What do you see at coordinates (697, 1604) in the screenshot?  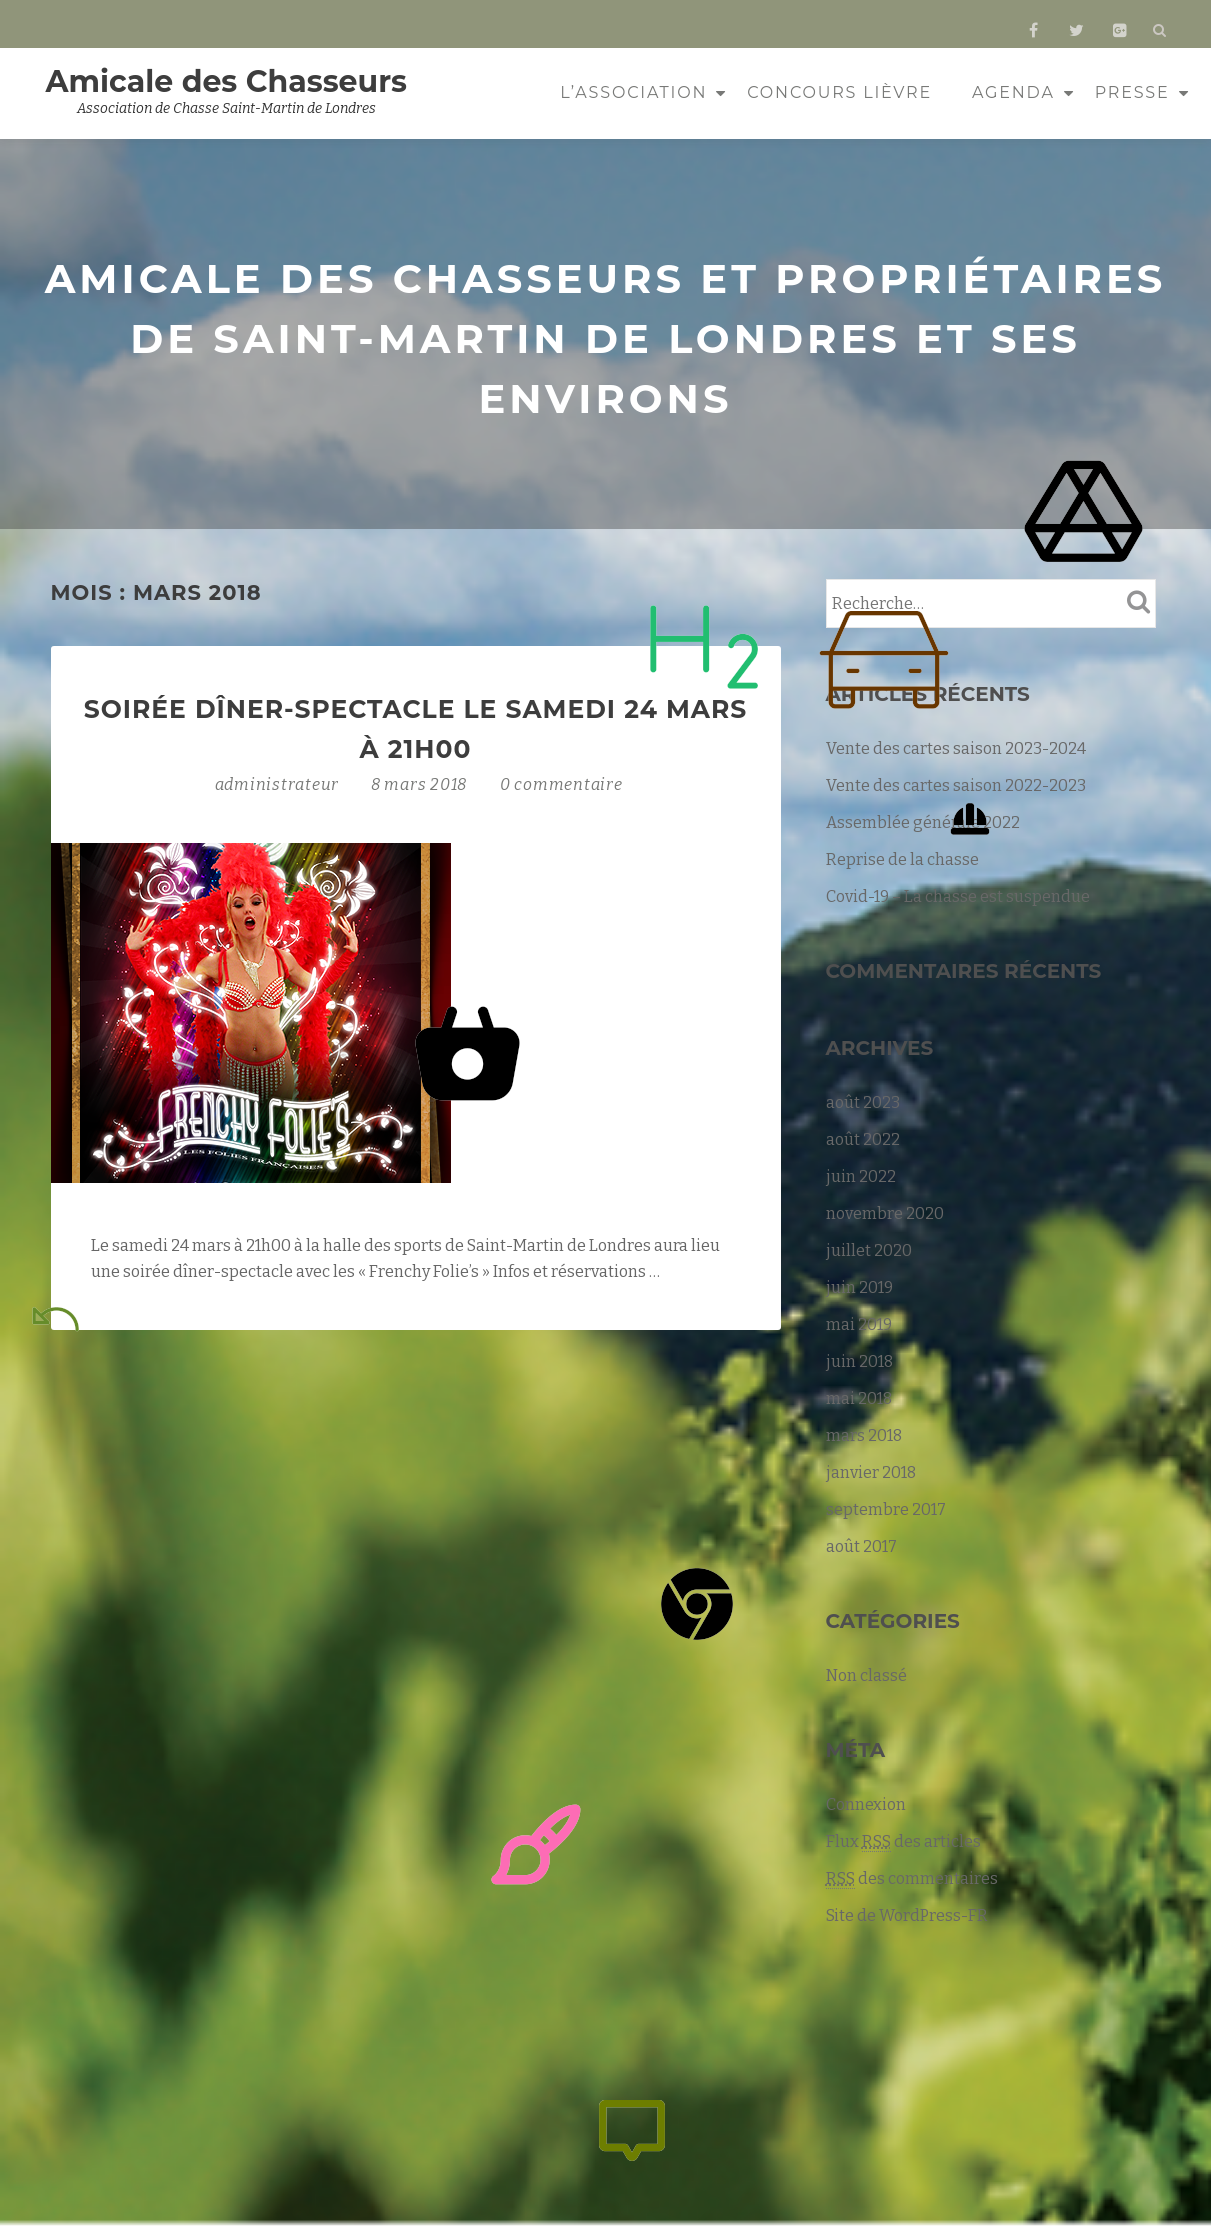 I see `open link in Google Chrome browser` at bounding box center [697, 1604].